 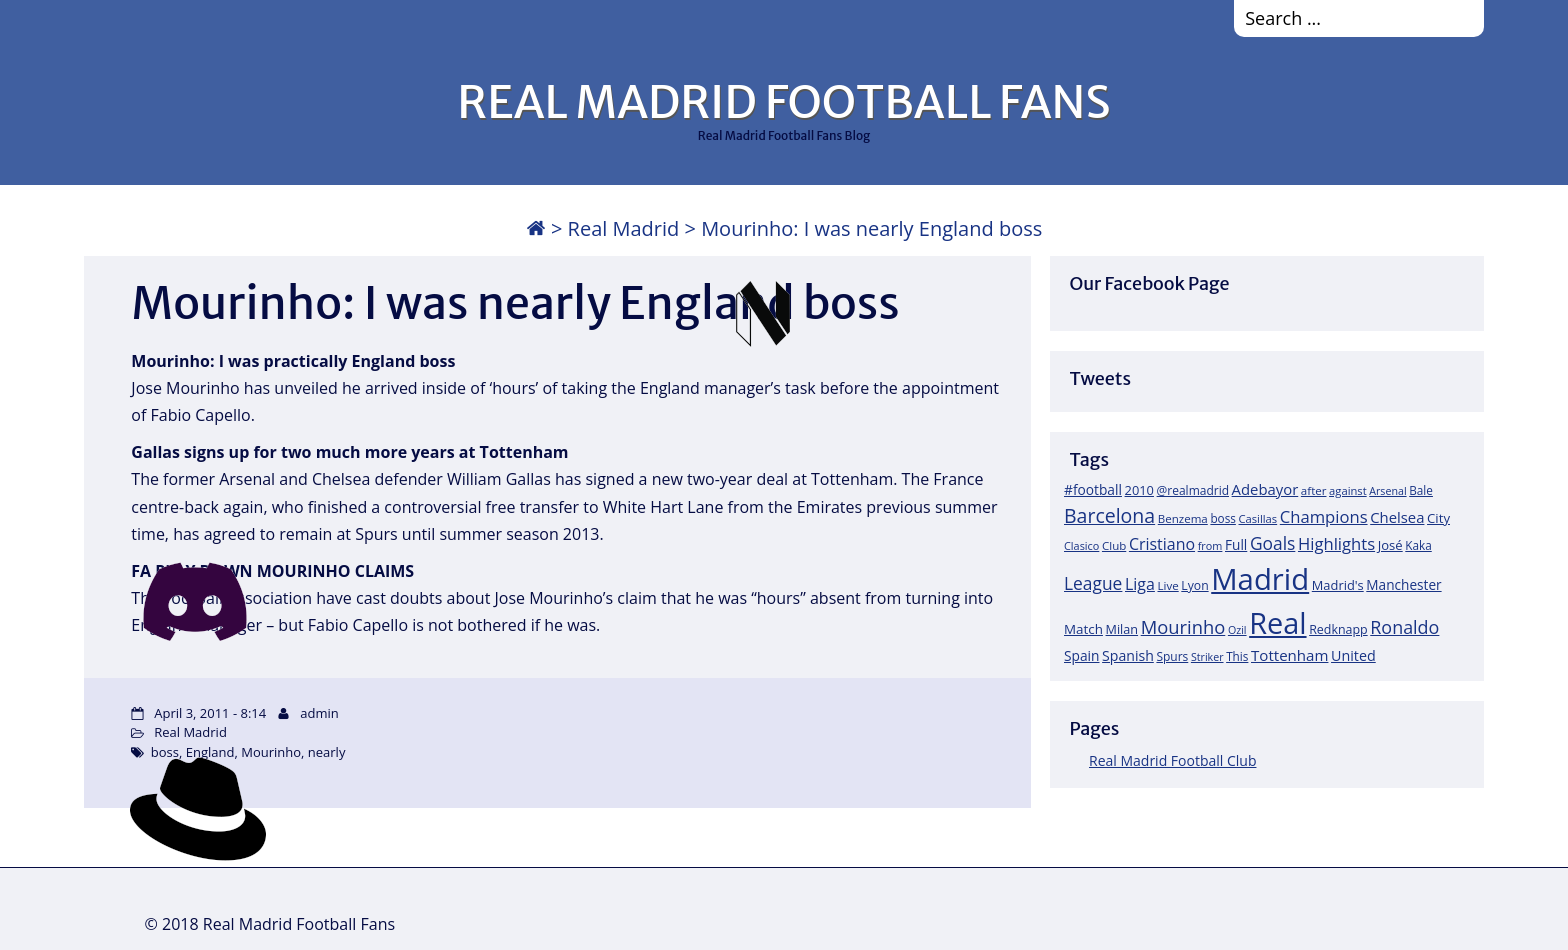 I want to click on open neovim text editor, so click(x=763, y=314).